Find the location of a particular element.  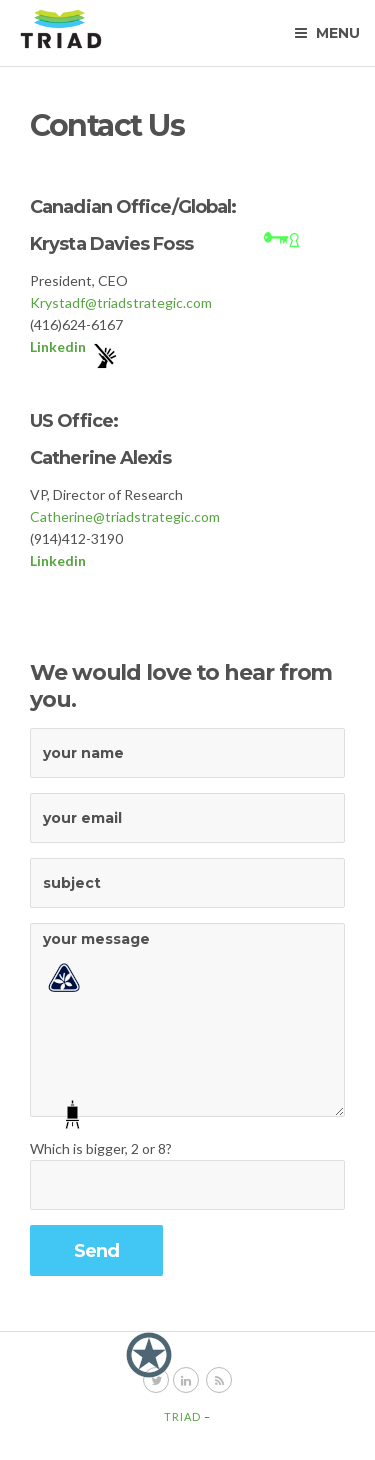

catch or grab an item is located at coordinates (105, 356).